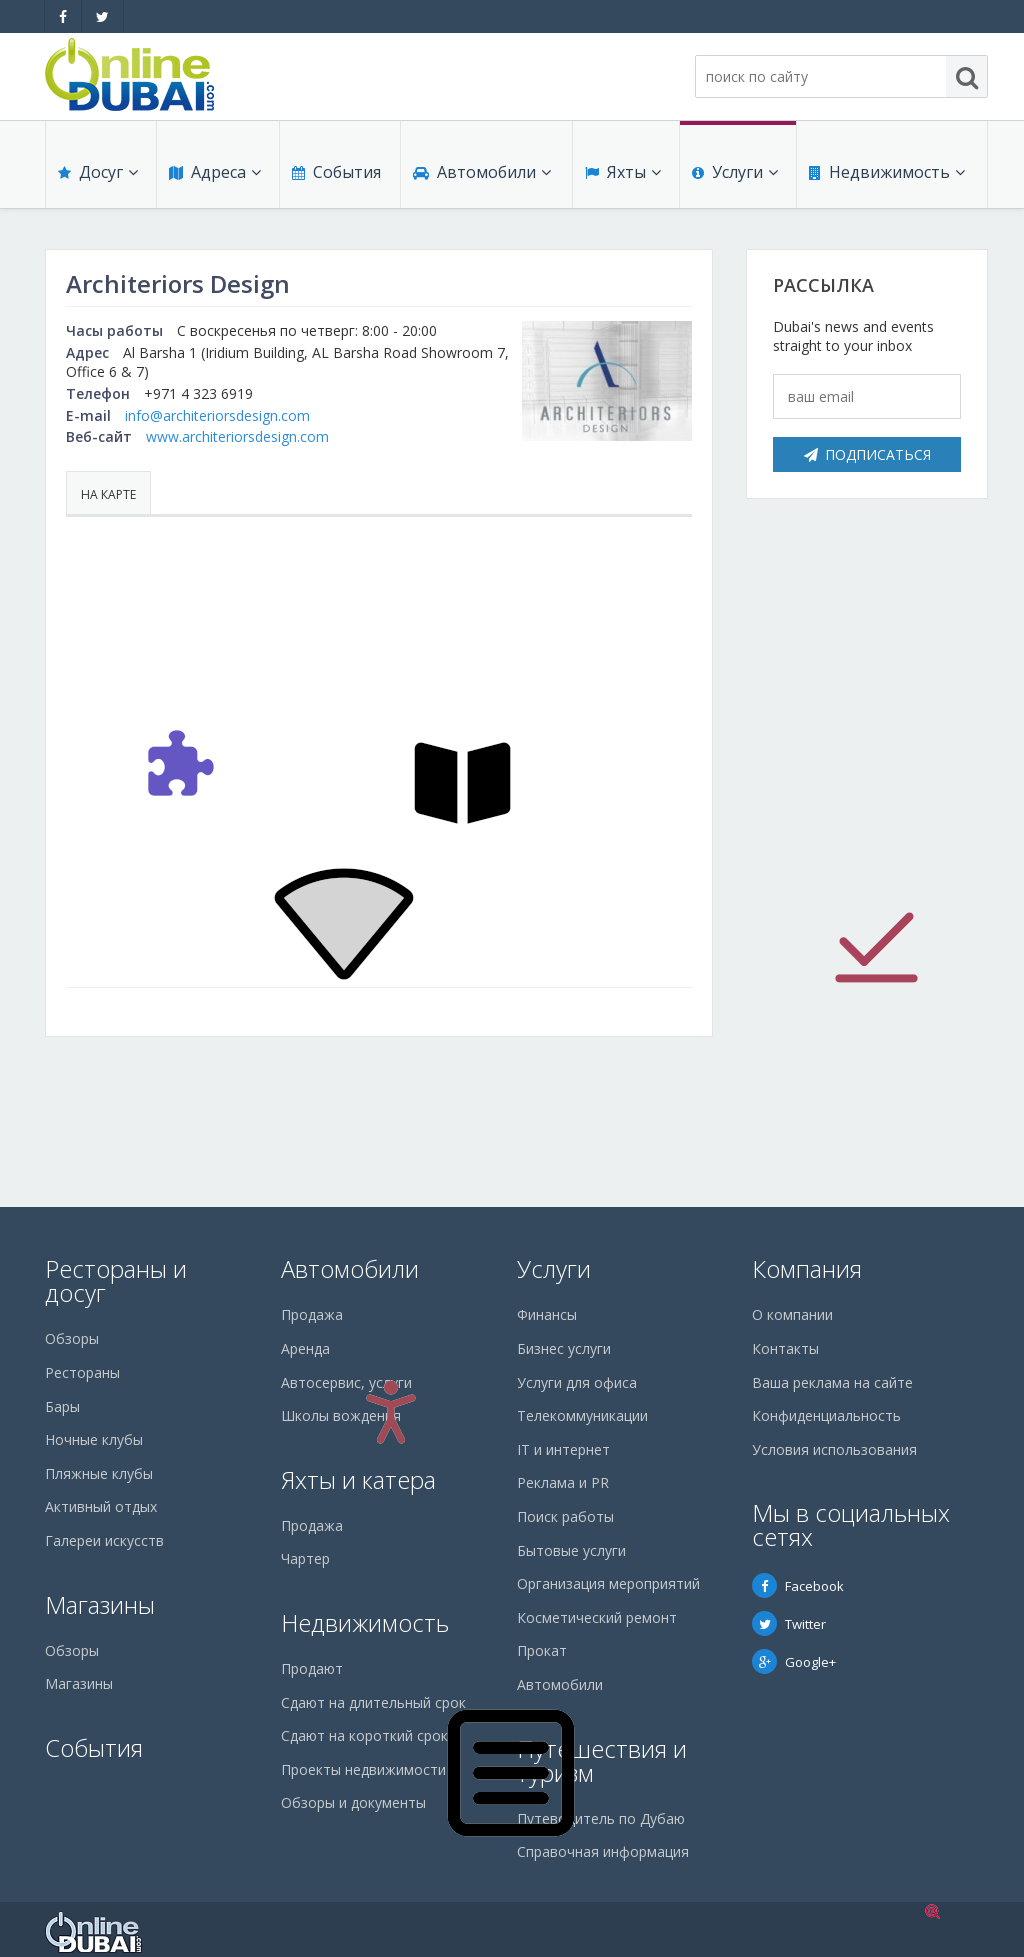 This screenshot has width=1024, height=1957. I want to click on indicates pedestrian or walking mode, so click(391, 1412).